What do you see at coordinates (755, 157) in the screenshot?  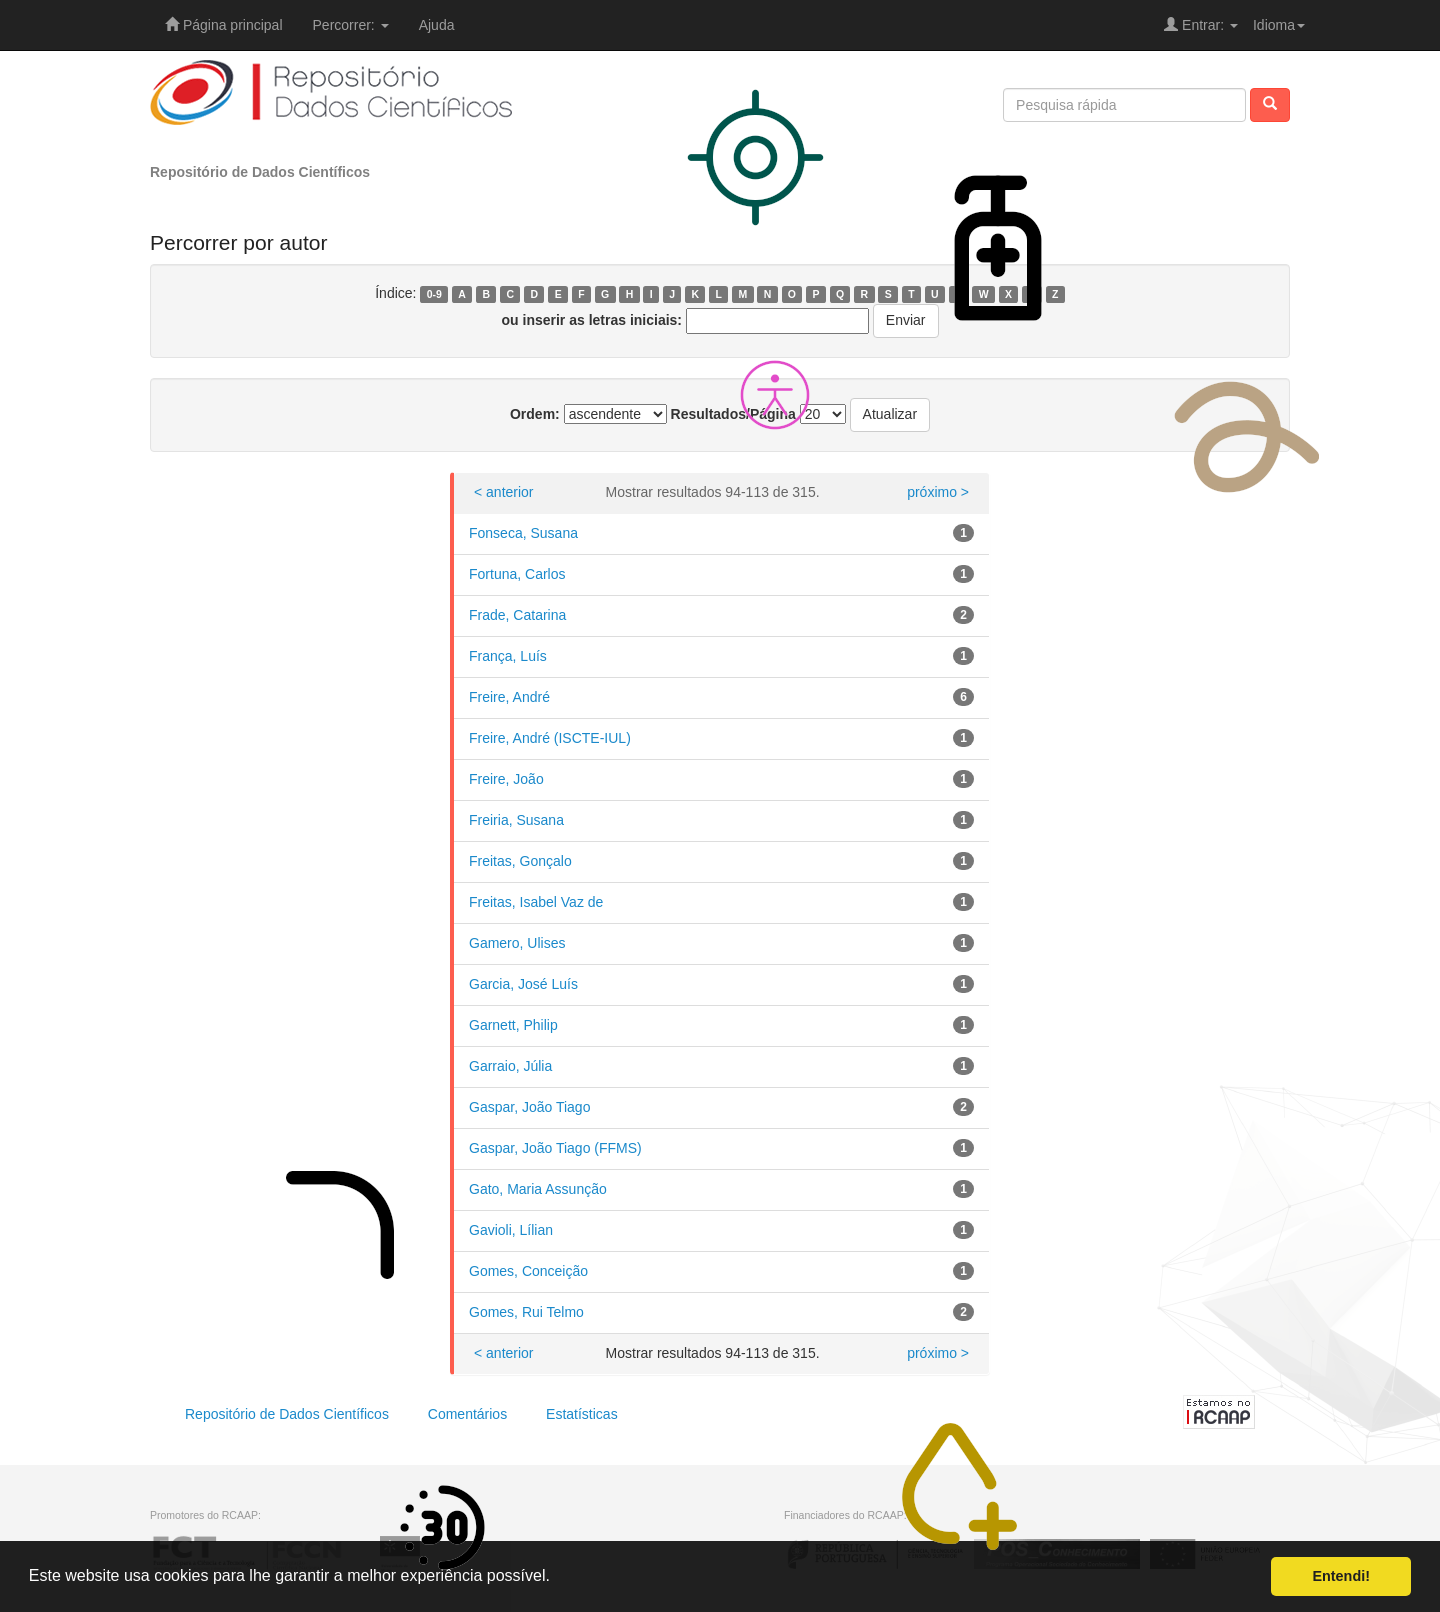 I see `center map on current location` at bounding box center [755, 157].